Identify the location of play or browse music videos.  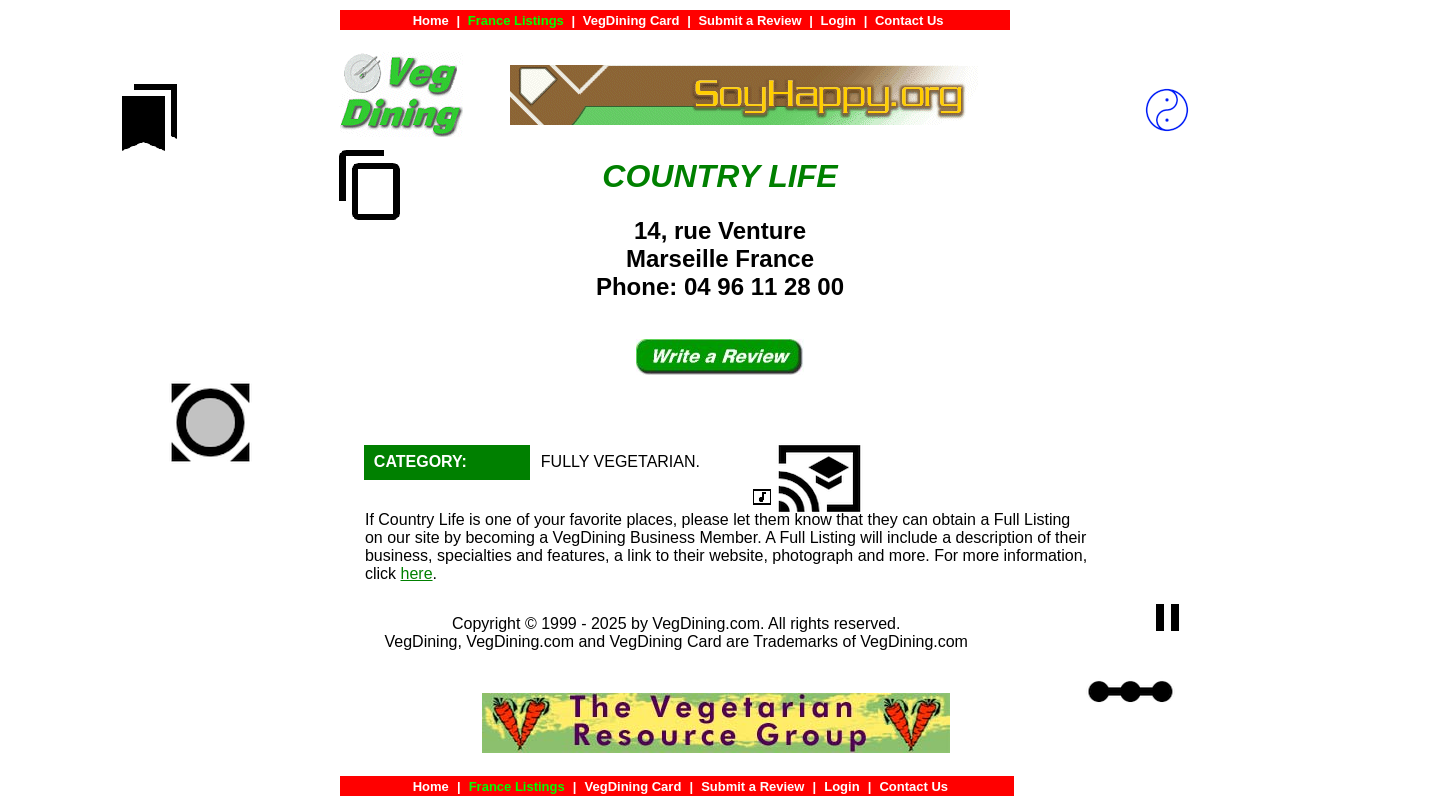
(762, 497).